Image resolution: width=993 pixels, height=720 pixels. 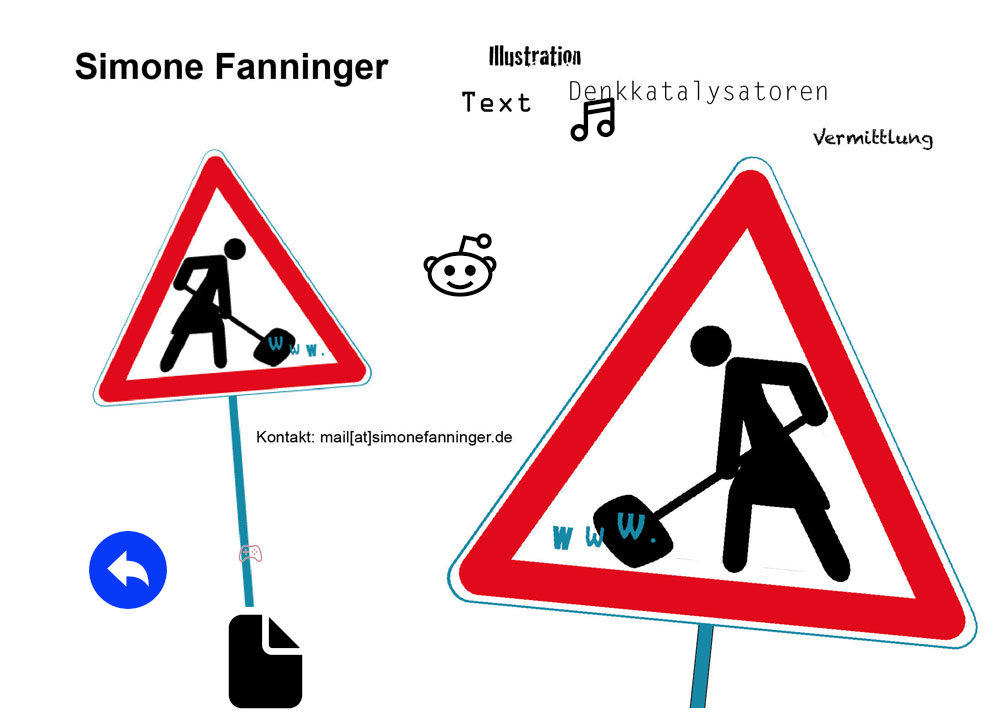 What do you see at coordinates (128, 570) in the screenshot?
I see `undo the last action` at bounding box center [128, 570].